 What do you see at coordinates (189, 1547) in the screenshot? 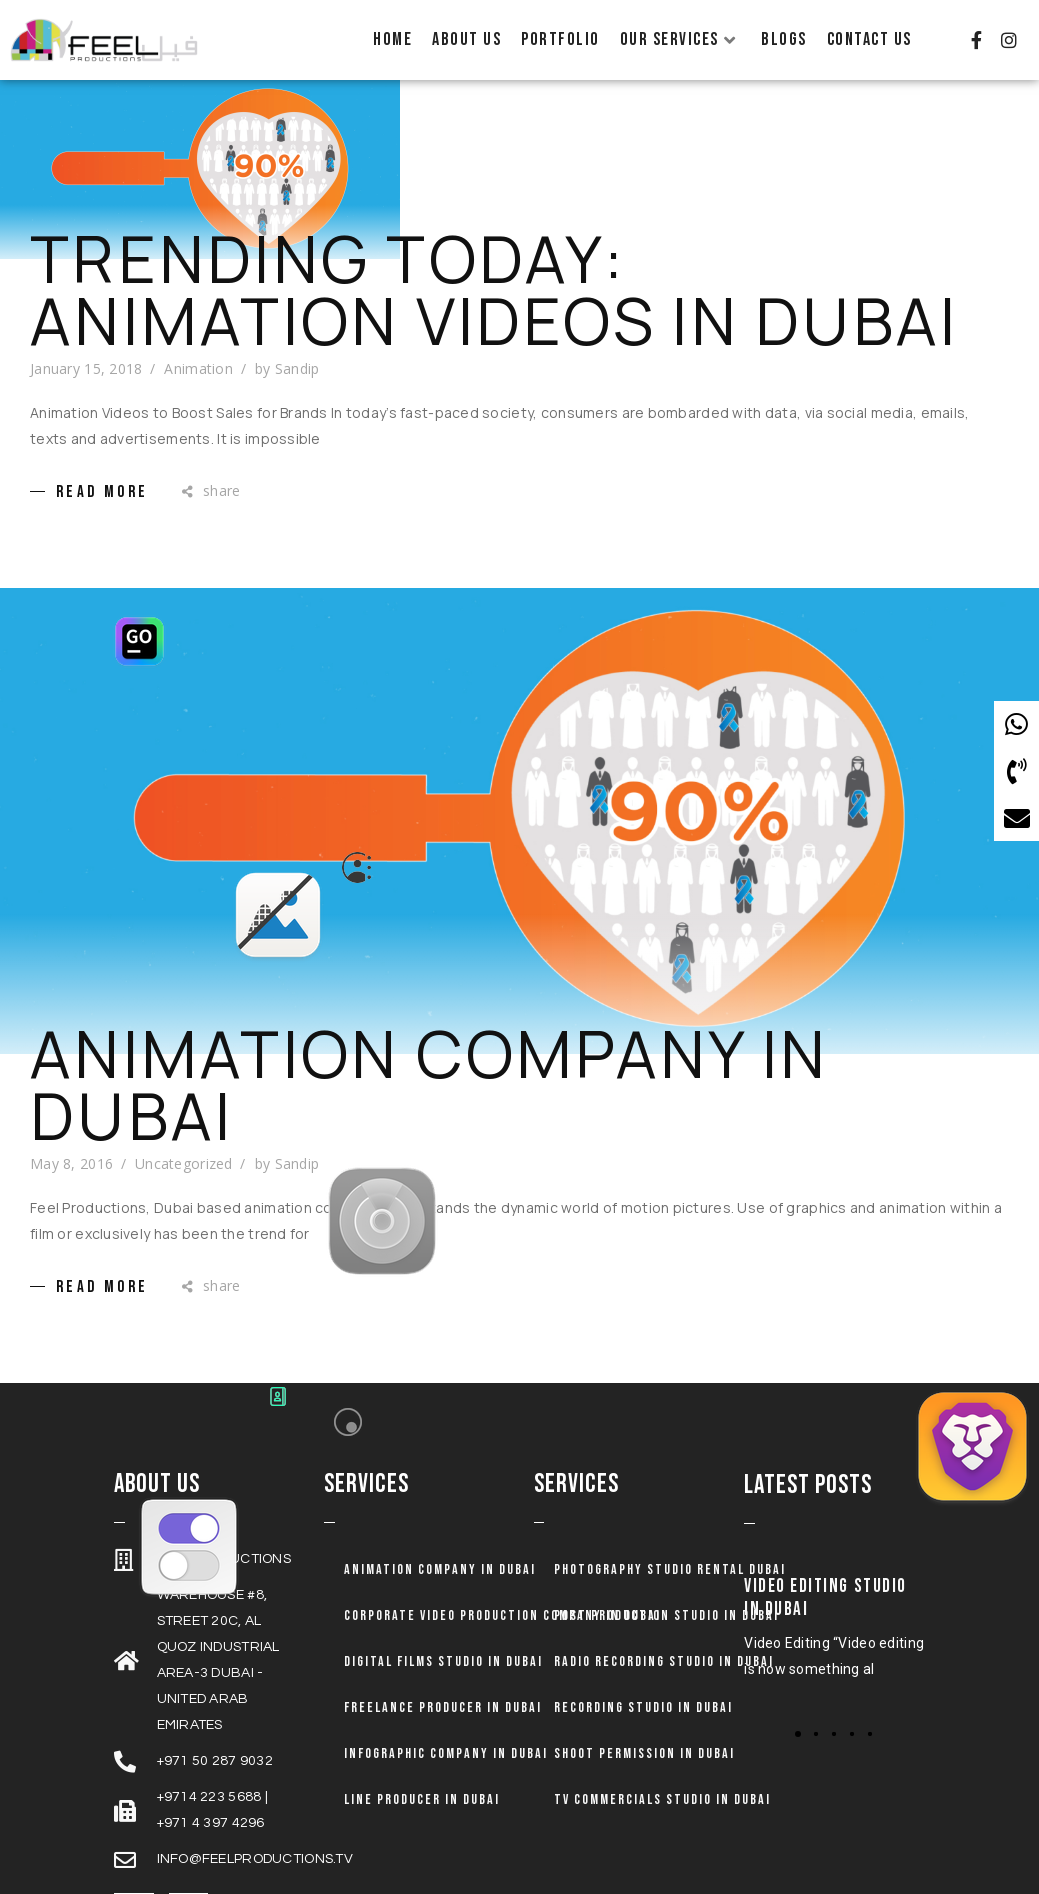
I see `open system tweaks or customization settings` at bounding box center [189, 1547].